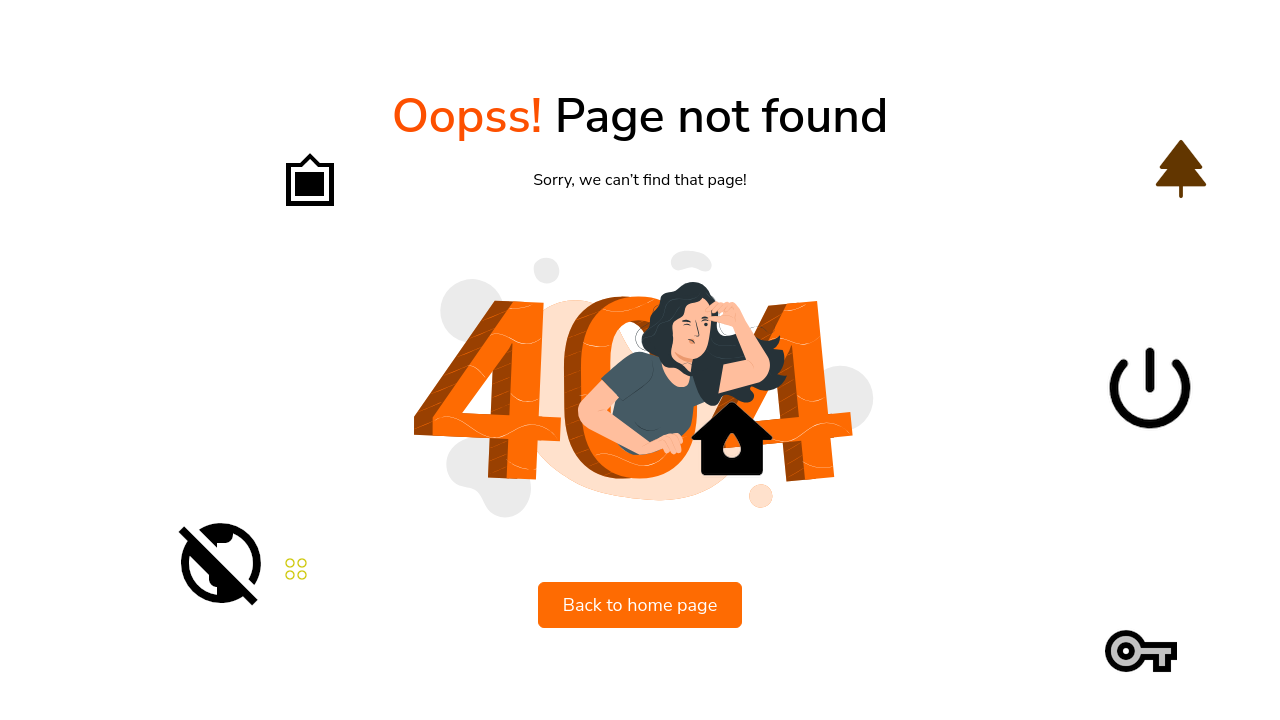 The height and width of the screenshot is (720, 1280). Describe the element at coordinates (310, 182) in the screenshot. I see `view photo frame options` at that location.